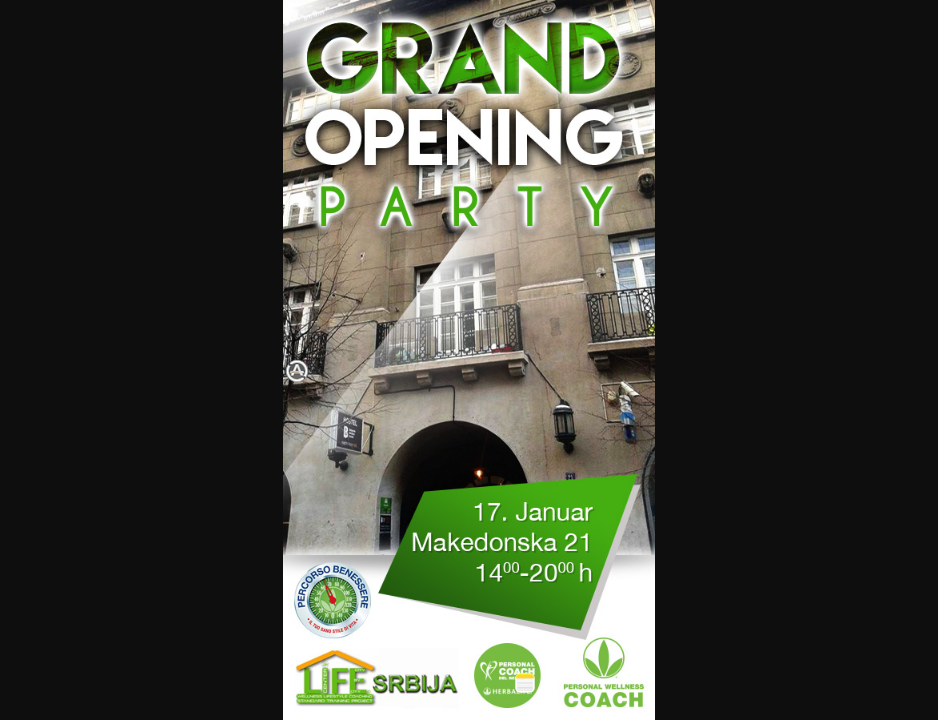 The height and width of the screenshot is (720, 938). I want to click on check for available software updates, so click(297, 371).